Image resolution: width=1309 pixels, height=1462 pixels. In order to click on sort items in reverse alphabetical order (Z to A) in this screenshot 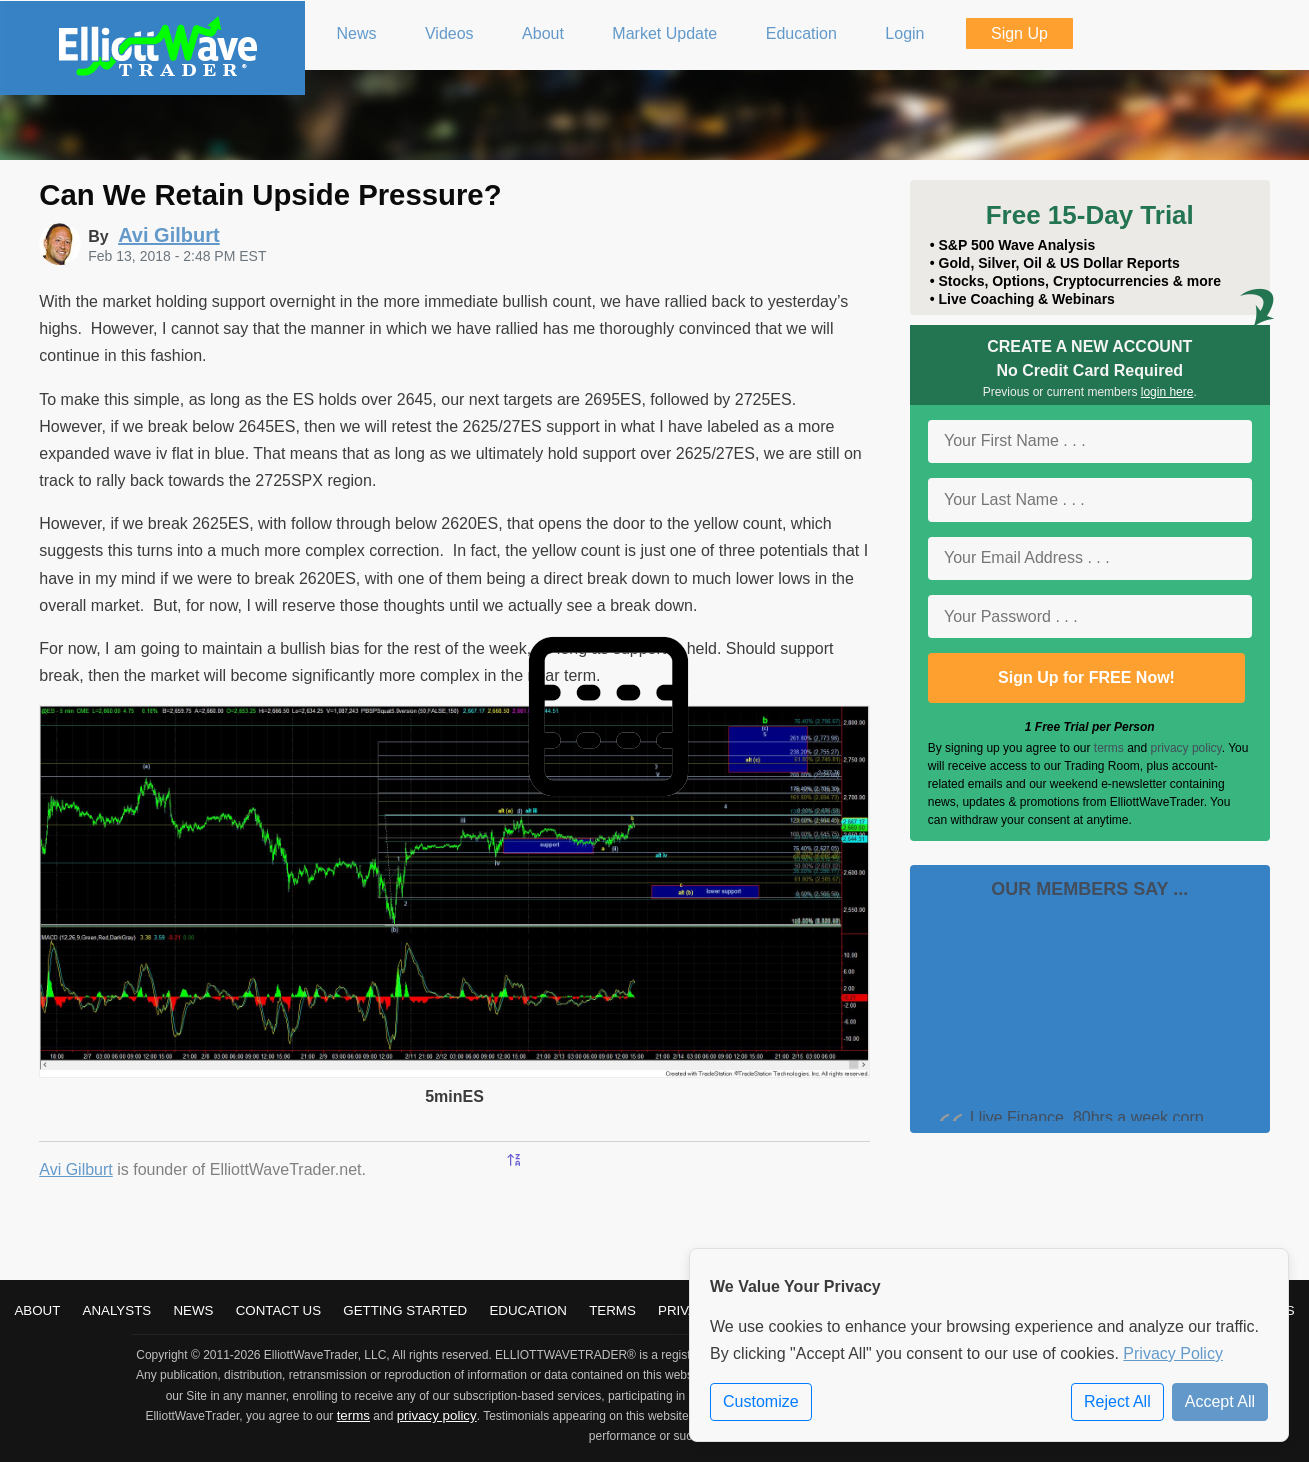, I will do `click(514, 1160)`.